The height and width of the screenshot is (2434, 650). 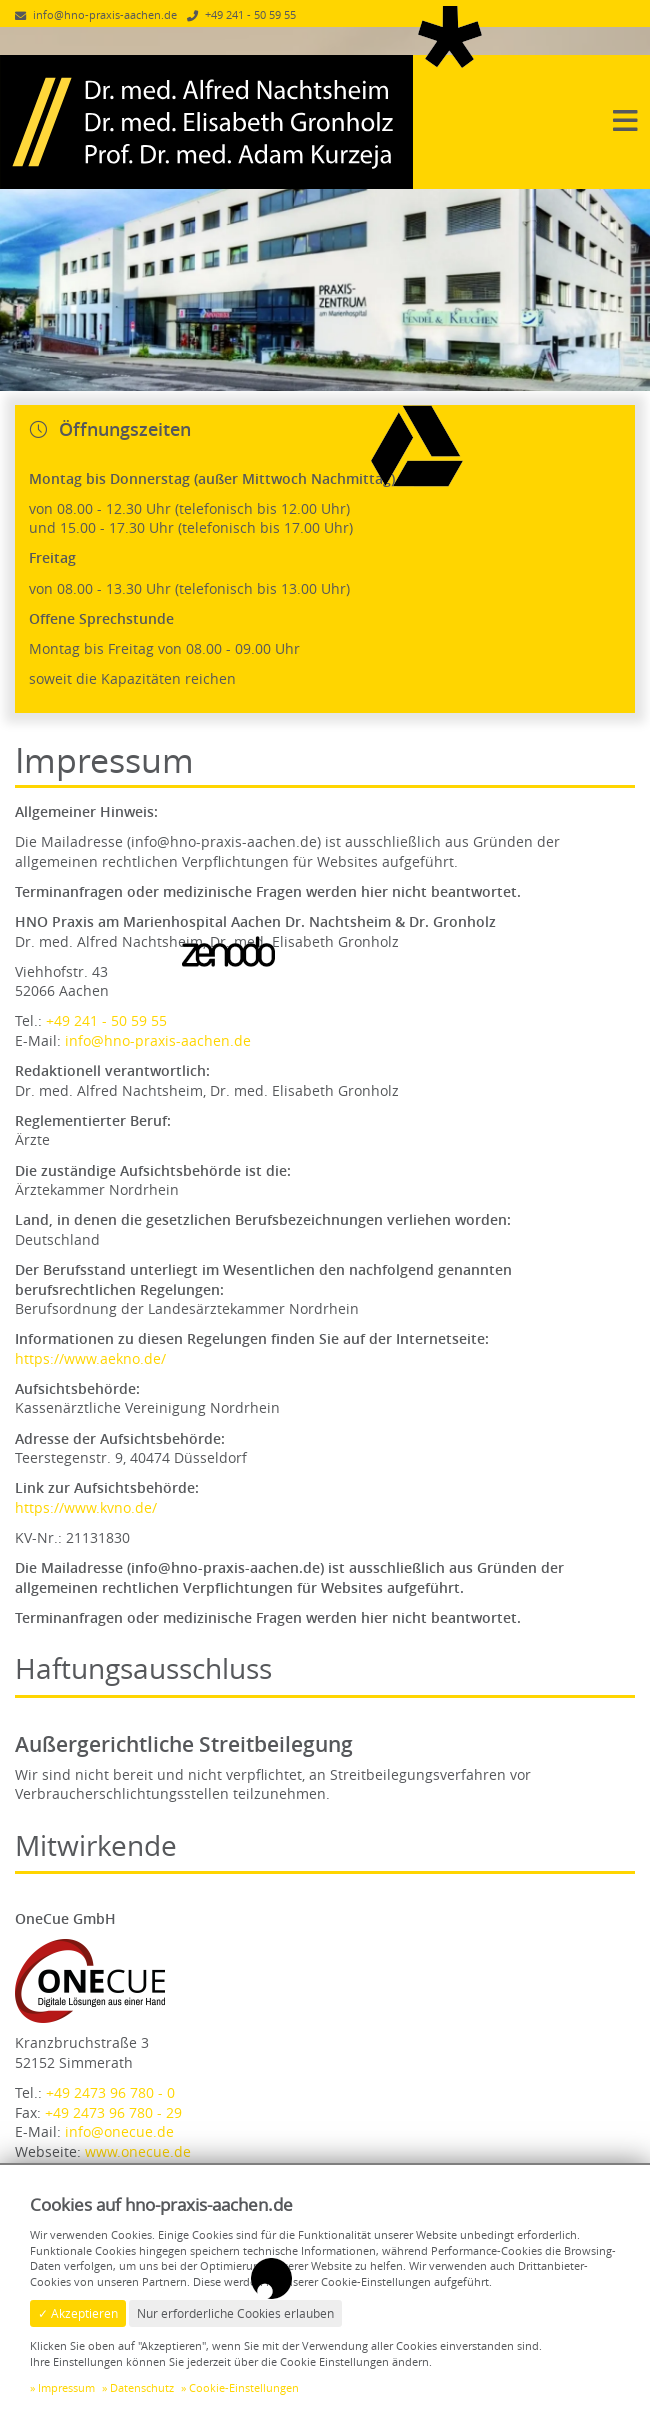 I want to click on open zenodo research repository, so click(x=228, y=951).